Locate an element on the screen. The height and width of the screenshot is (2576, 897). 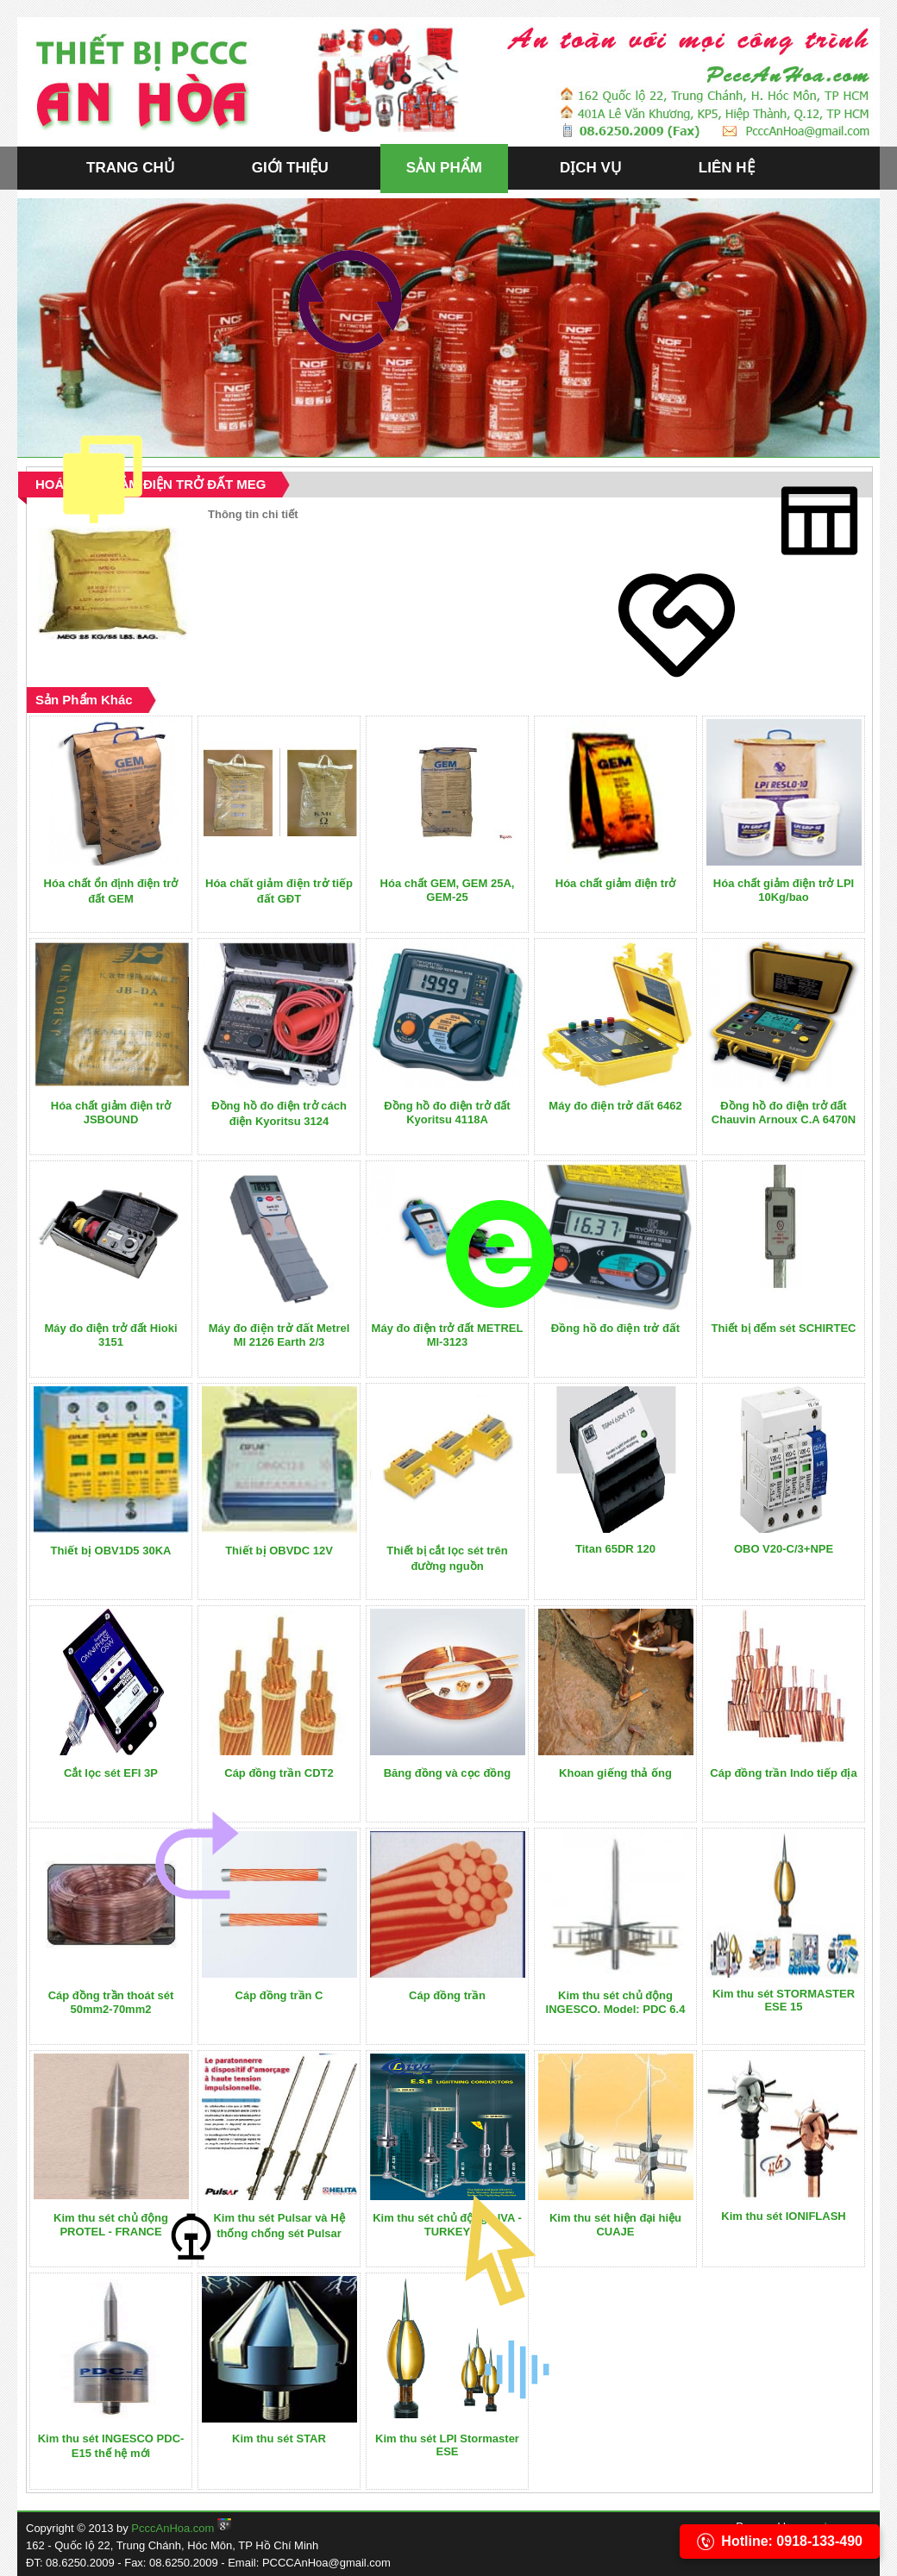
Embarcadero Technologies company logo is located at coordinates (499, 1254).